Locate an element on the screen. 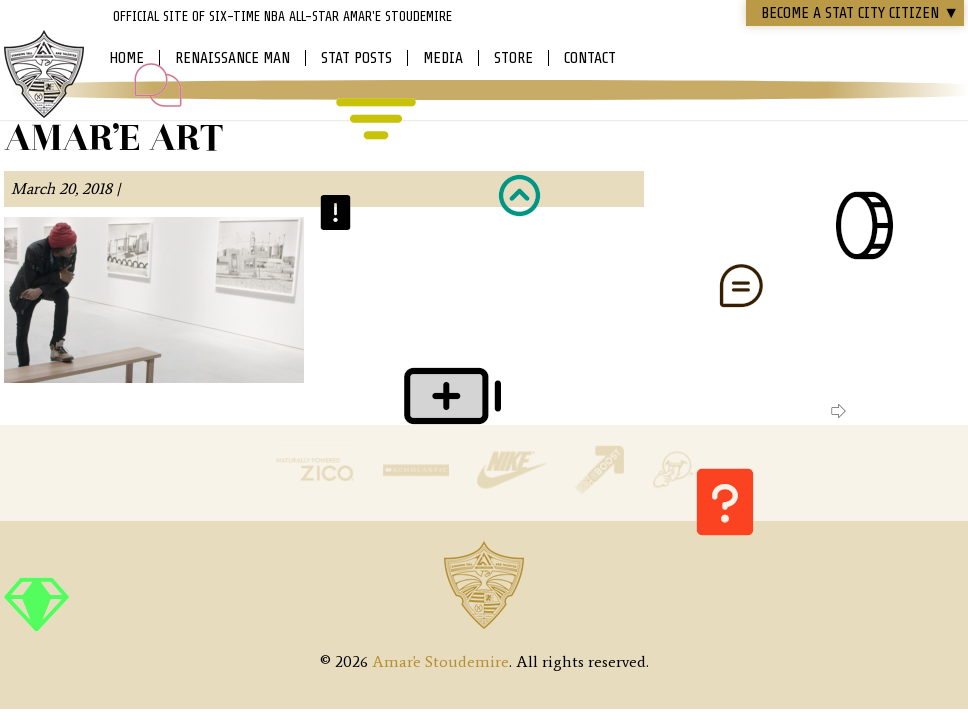 The image size is (968, 720). indicates a warning or alert requiring attention is located at coordinates (335, 212).